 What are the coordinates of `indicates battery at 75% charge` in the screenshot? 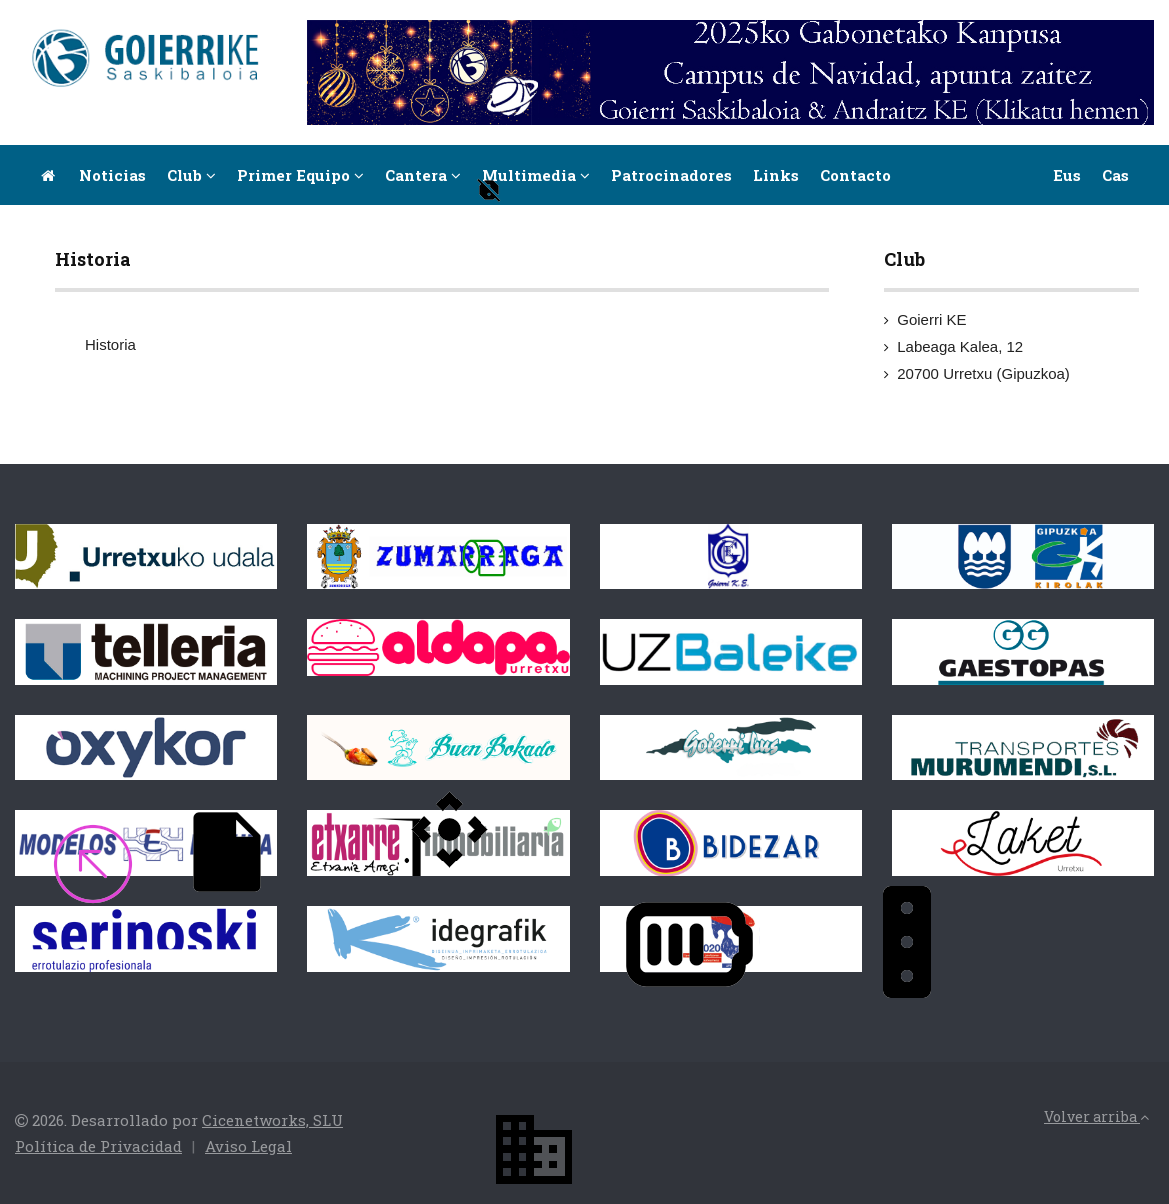 It's located at (689, 944).